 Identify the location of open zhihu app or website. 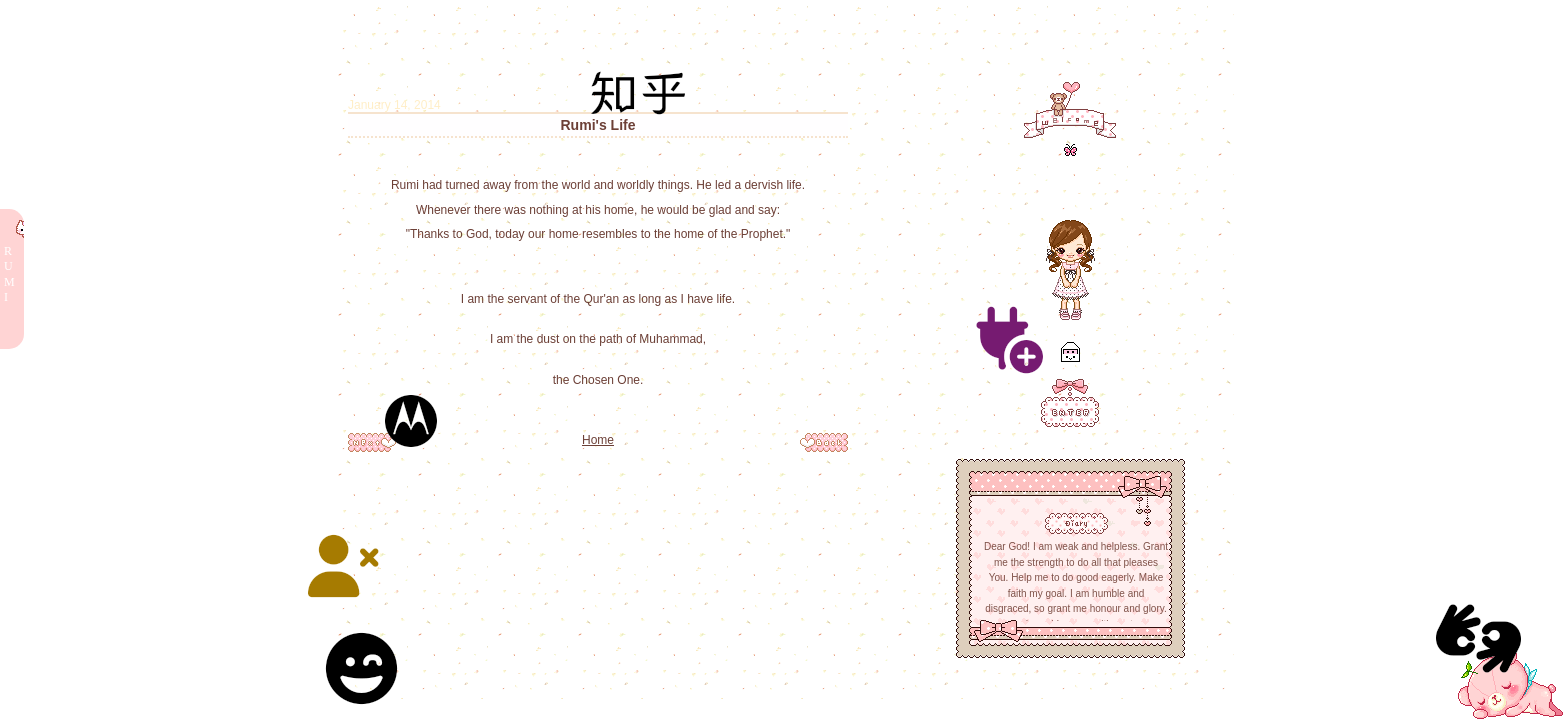
(638, 93).